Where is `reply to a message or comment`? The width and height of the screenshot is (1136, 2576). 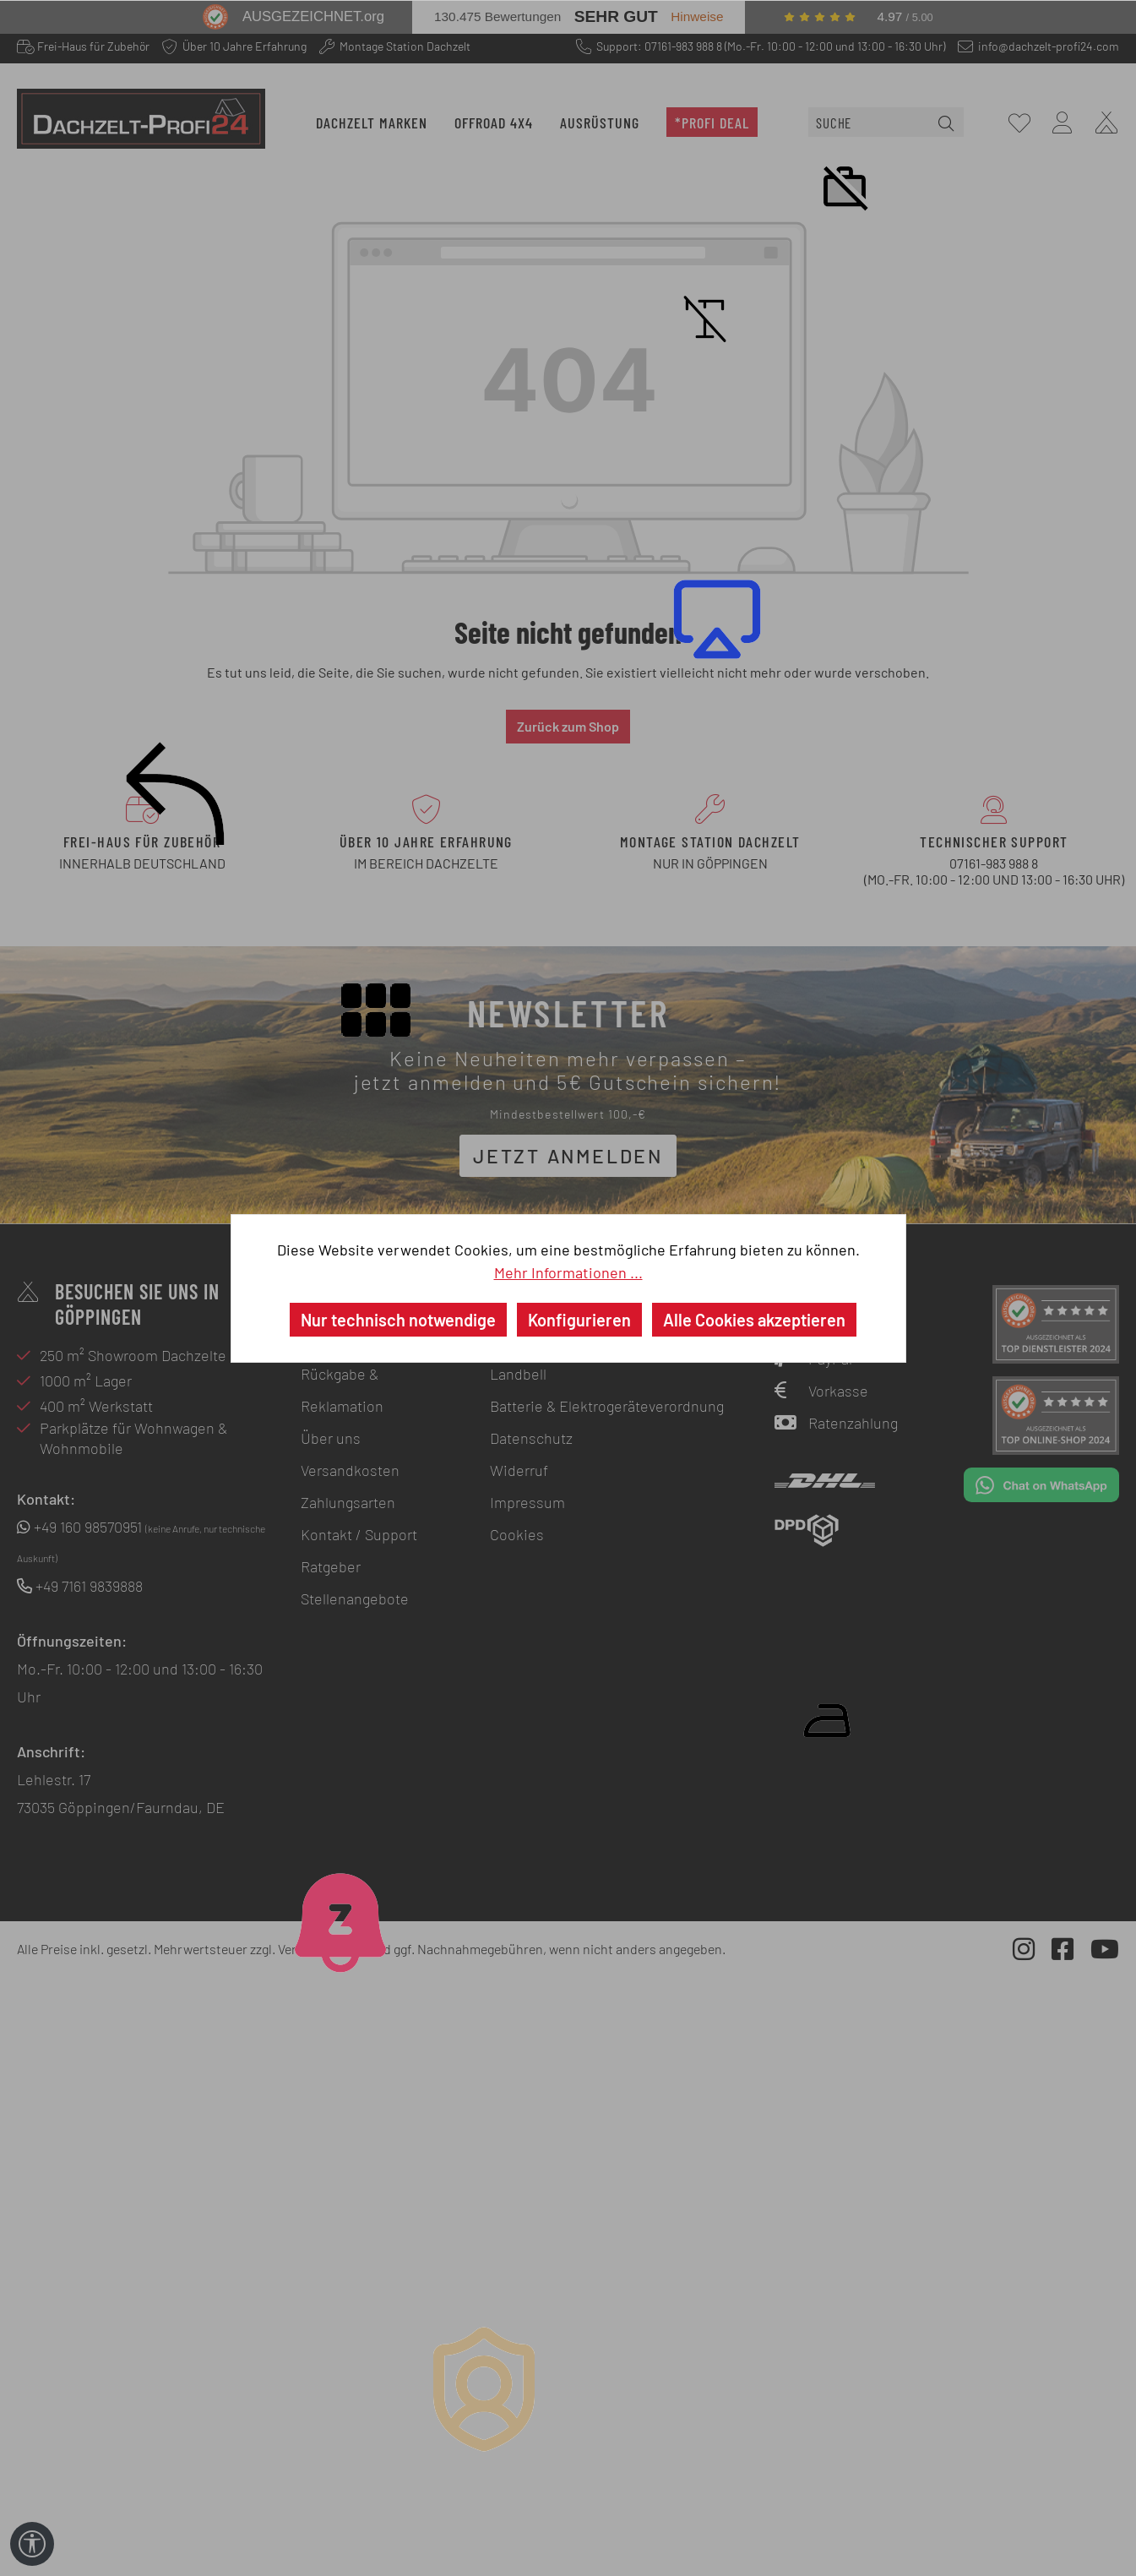
reply to a message or comment is located at coordinates (174, 791).